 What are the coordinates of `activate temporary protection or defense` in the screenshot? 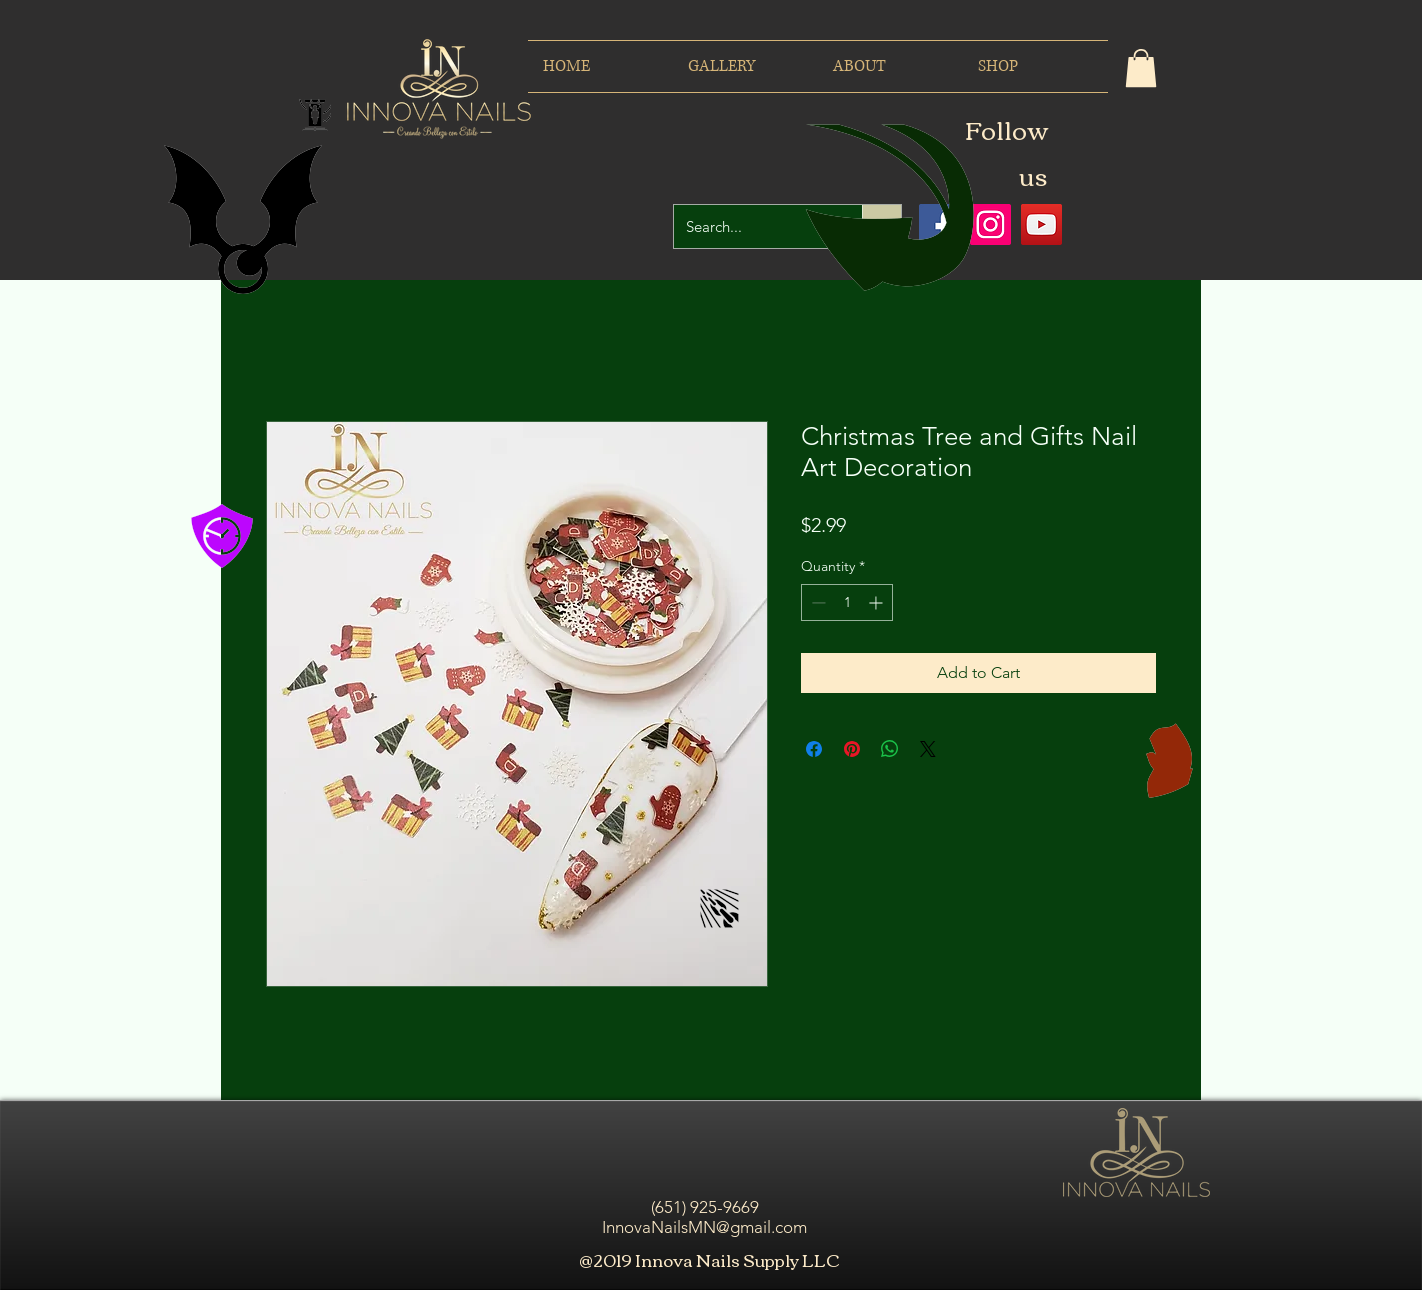 It's located at (222, 536).